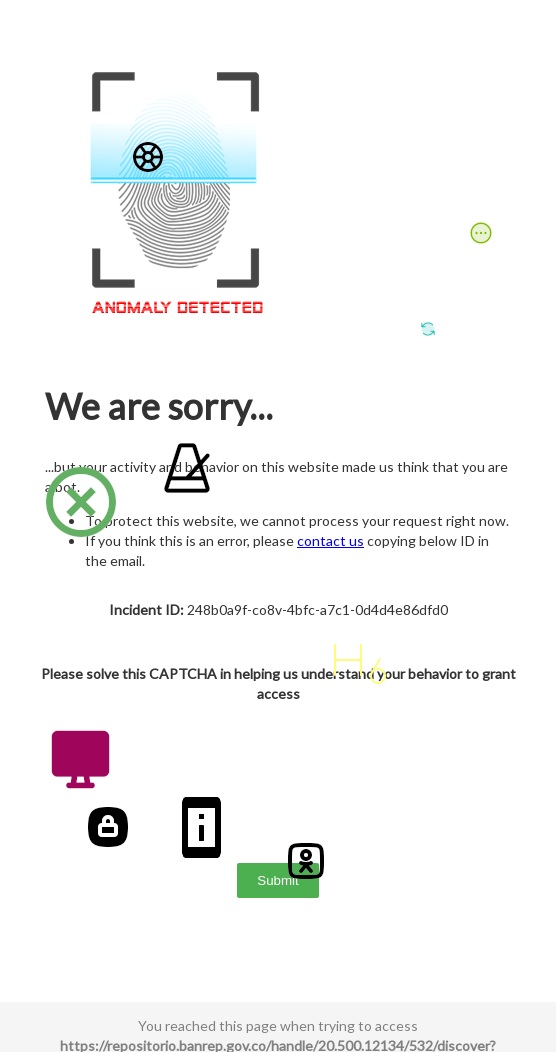  I want to click on access security or privacy settings, so click(108, 827).